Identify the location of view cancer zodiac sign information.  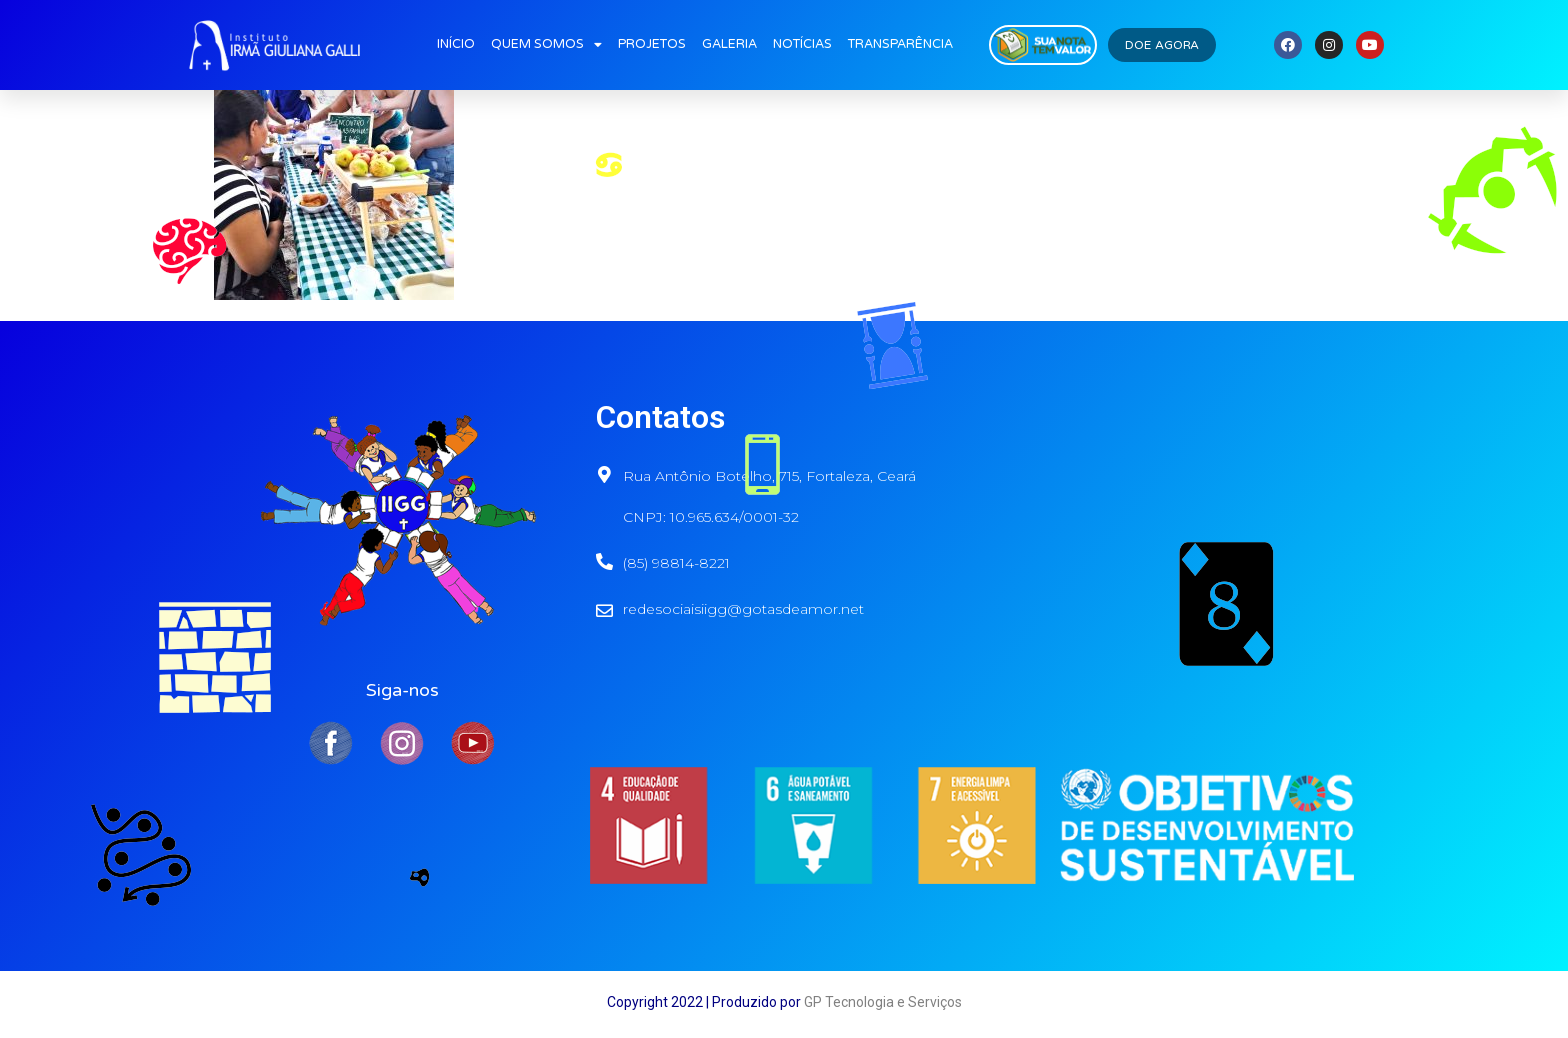
(609, 165).